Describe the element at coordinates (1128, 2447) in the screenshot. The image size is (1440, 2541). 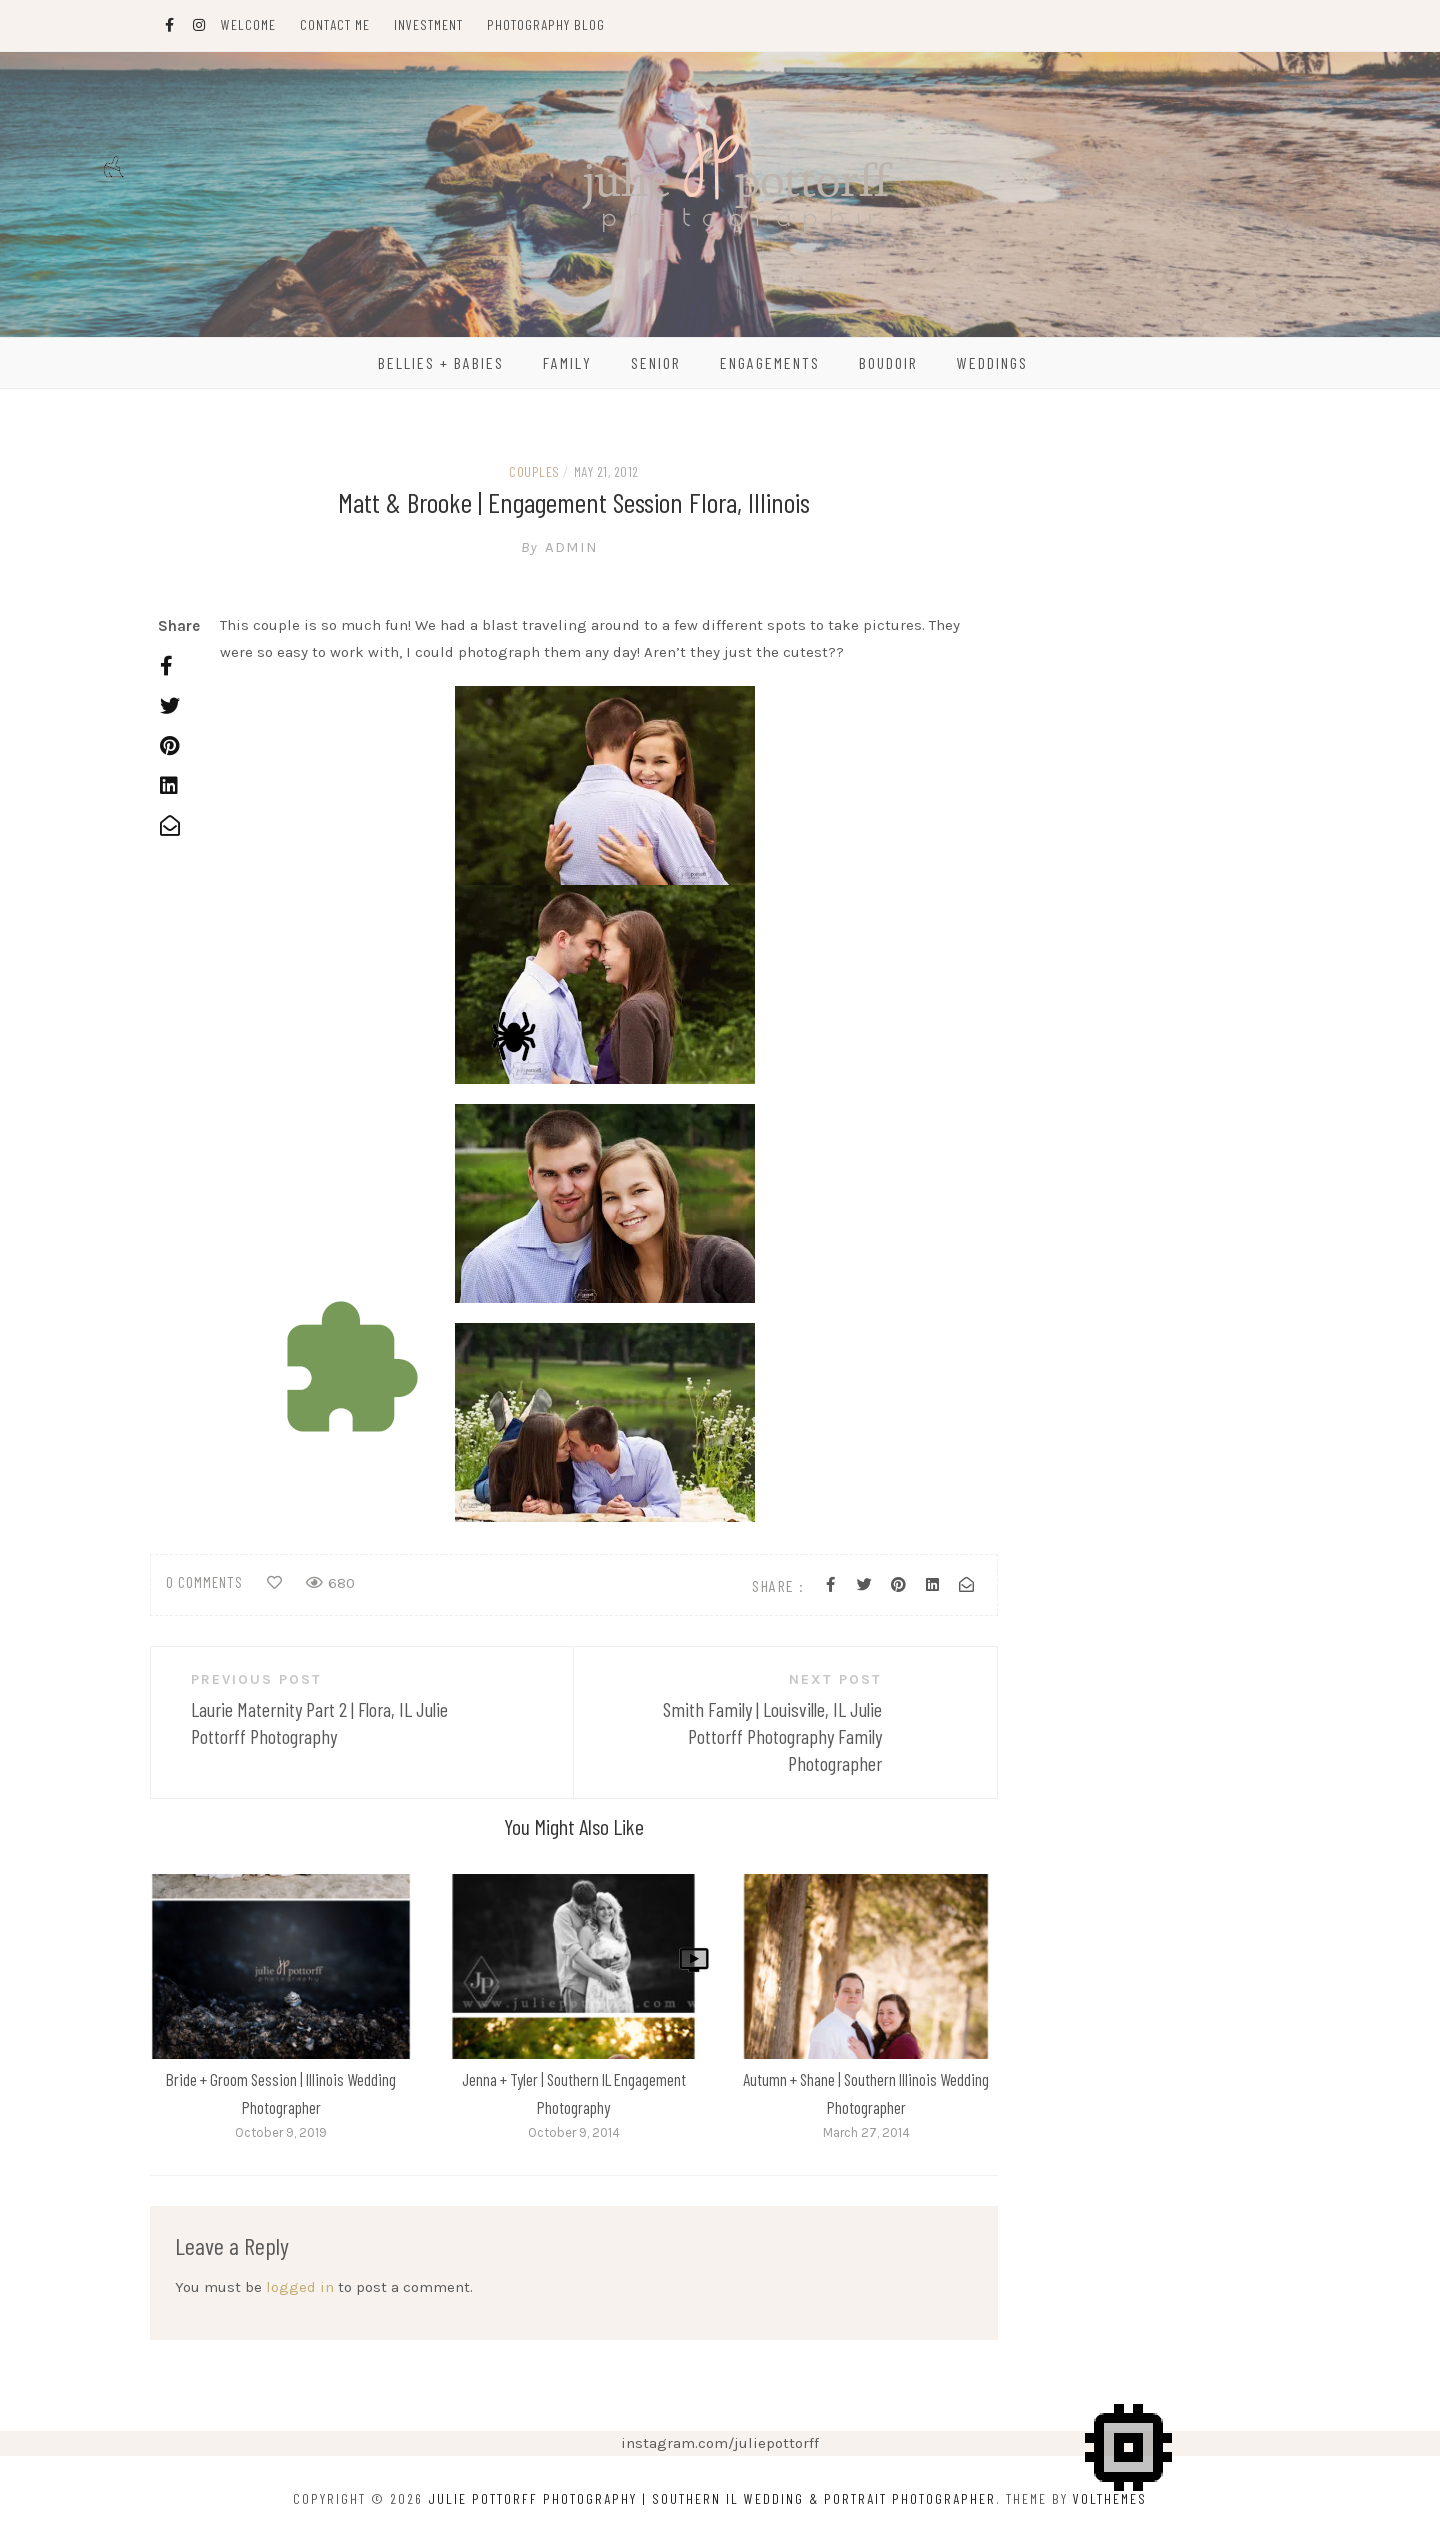
I see `view device memory or RAM usage` at that location.